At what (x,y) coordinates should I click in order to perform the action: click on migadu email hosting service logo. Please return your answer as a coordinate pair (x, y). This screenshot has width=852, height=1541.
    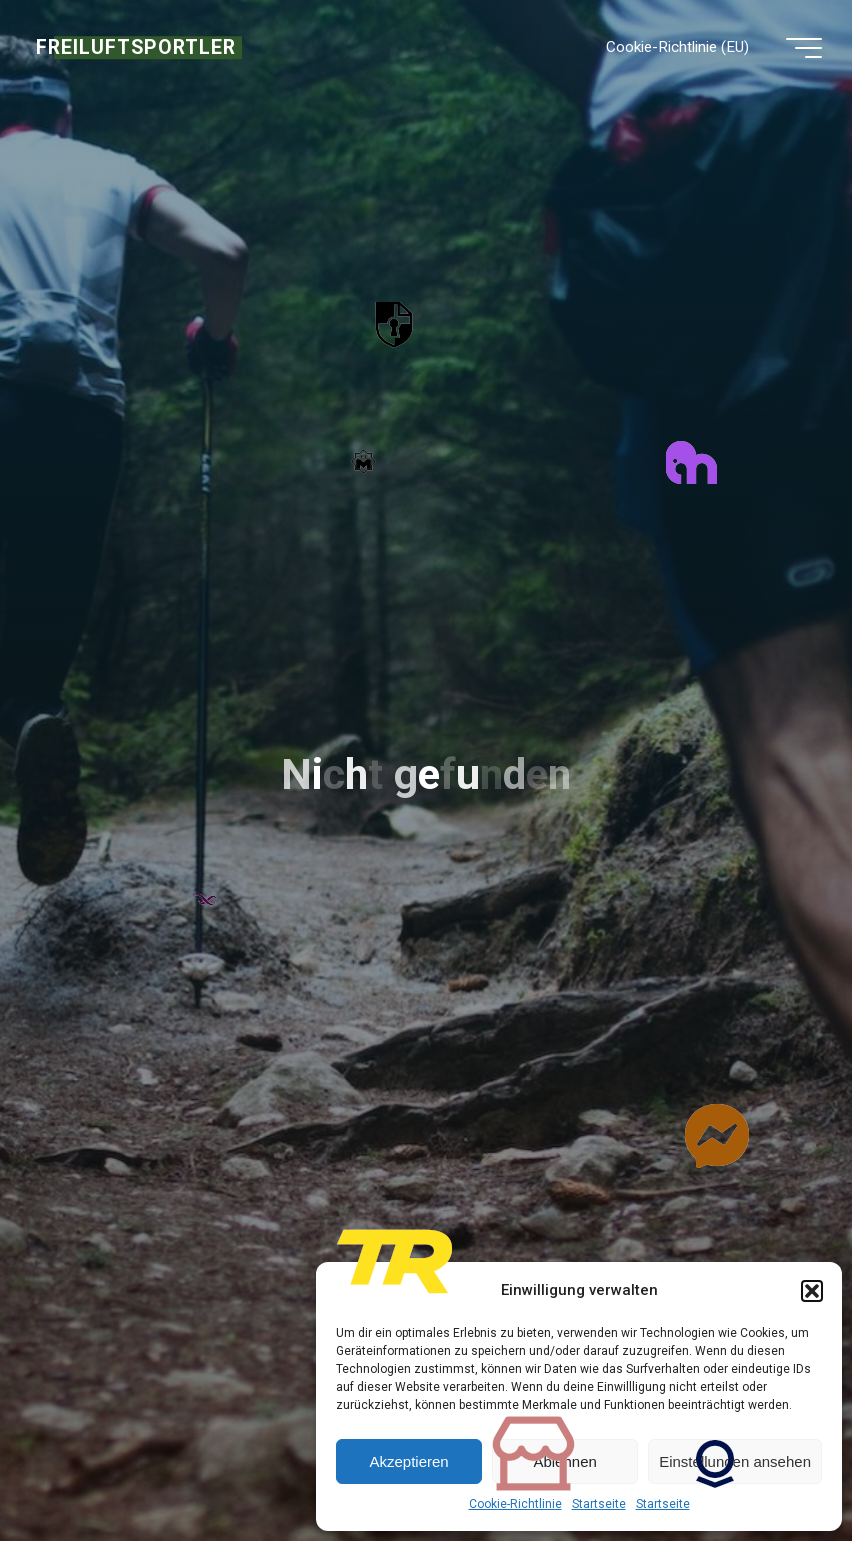
    Looking at the image, I should click on (691, 462).